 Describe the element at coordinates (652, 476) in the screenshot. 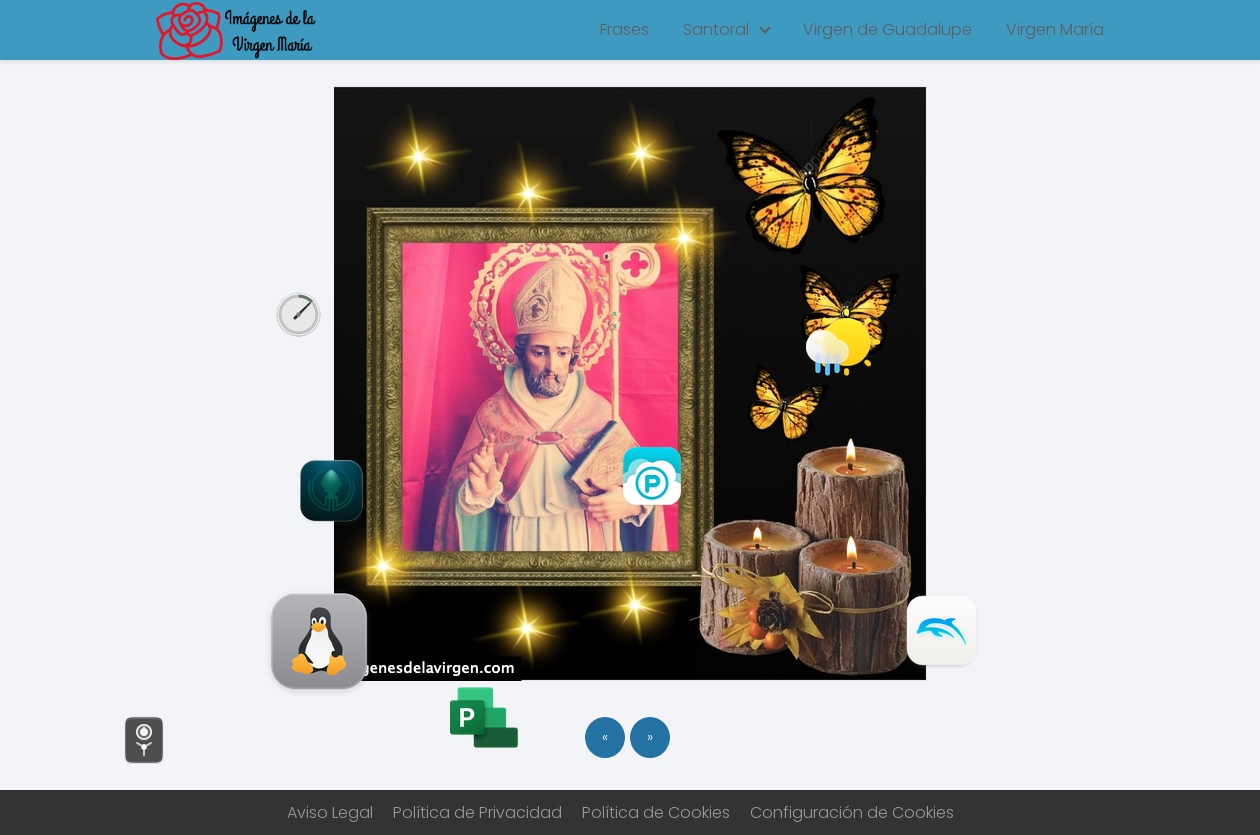

I see `open pCloud cloud storage app` at that location.